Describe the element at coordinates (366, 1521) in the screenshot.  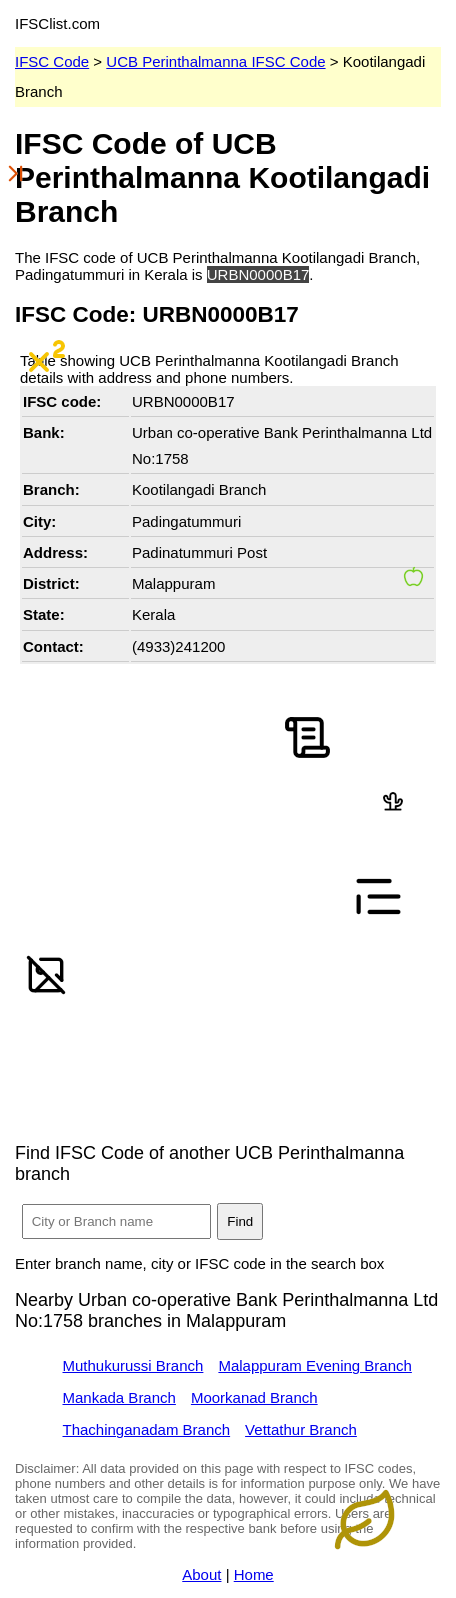
I see `indicates eco-friendly or sustainable option` at that location.